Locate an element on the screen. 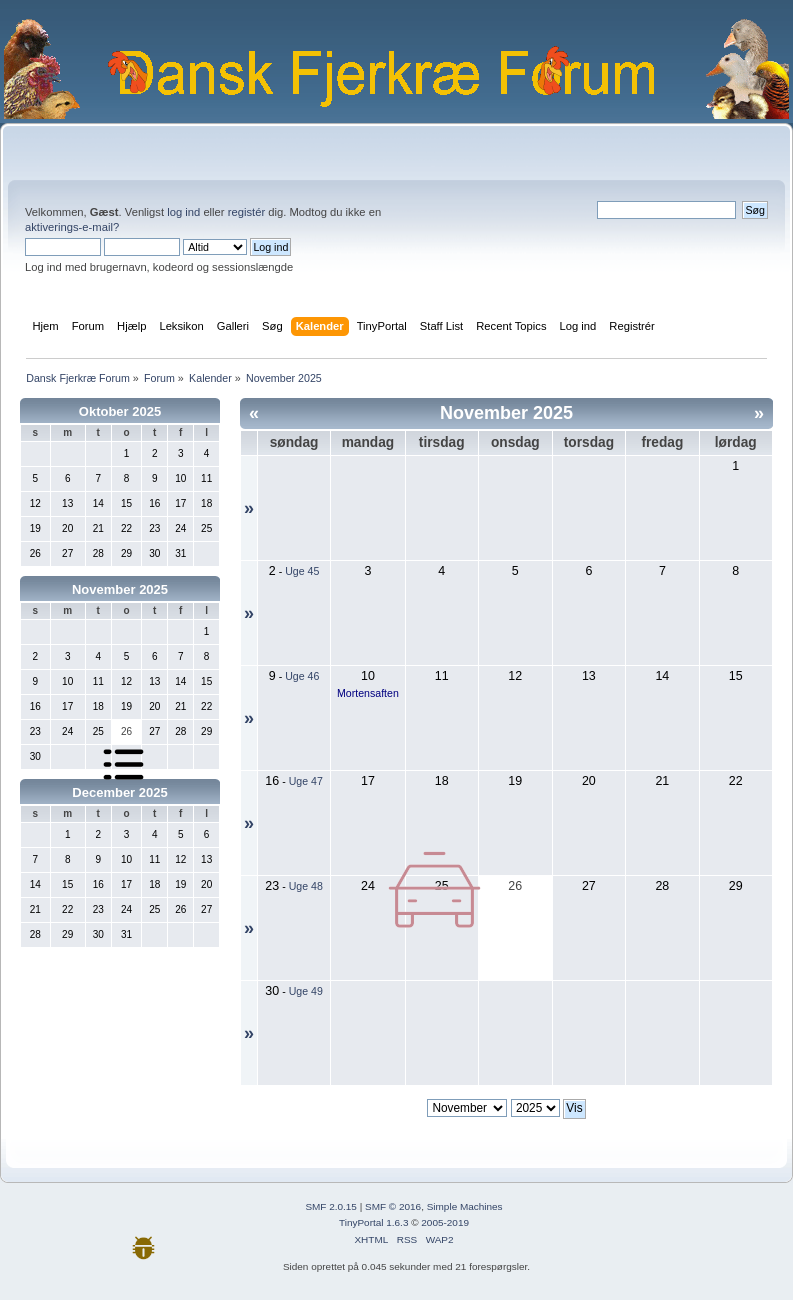  report a bug or issue is located at coordinates (143, 1247).